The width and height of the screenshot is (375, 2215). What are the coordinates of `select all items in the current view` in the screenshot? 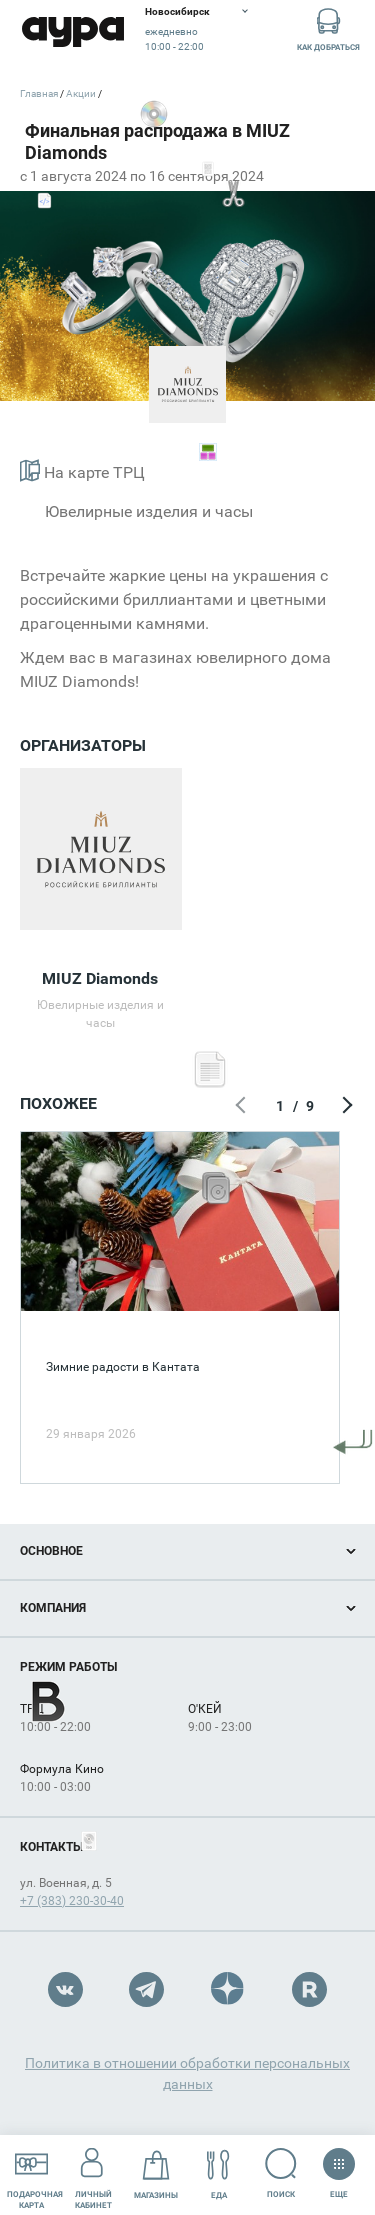 It's located at (208, 452).